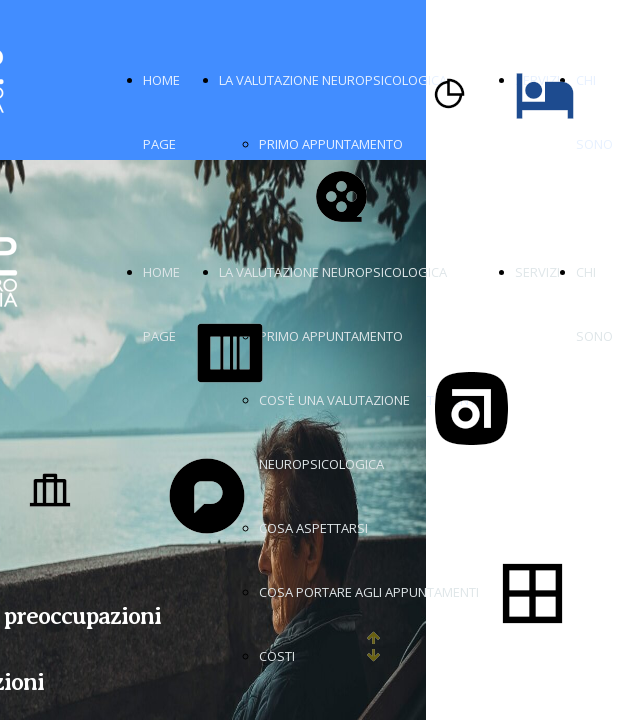 This screenshot has width=617, height=720. Describe the element at coordinates (471, 408) in the screenshot. I see `abstract app logo` at that location.